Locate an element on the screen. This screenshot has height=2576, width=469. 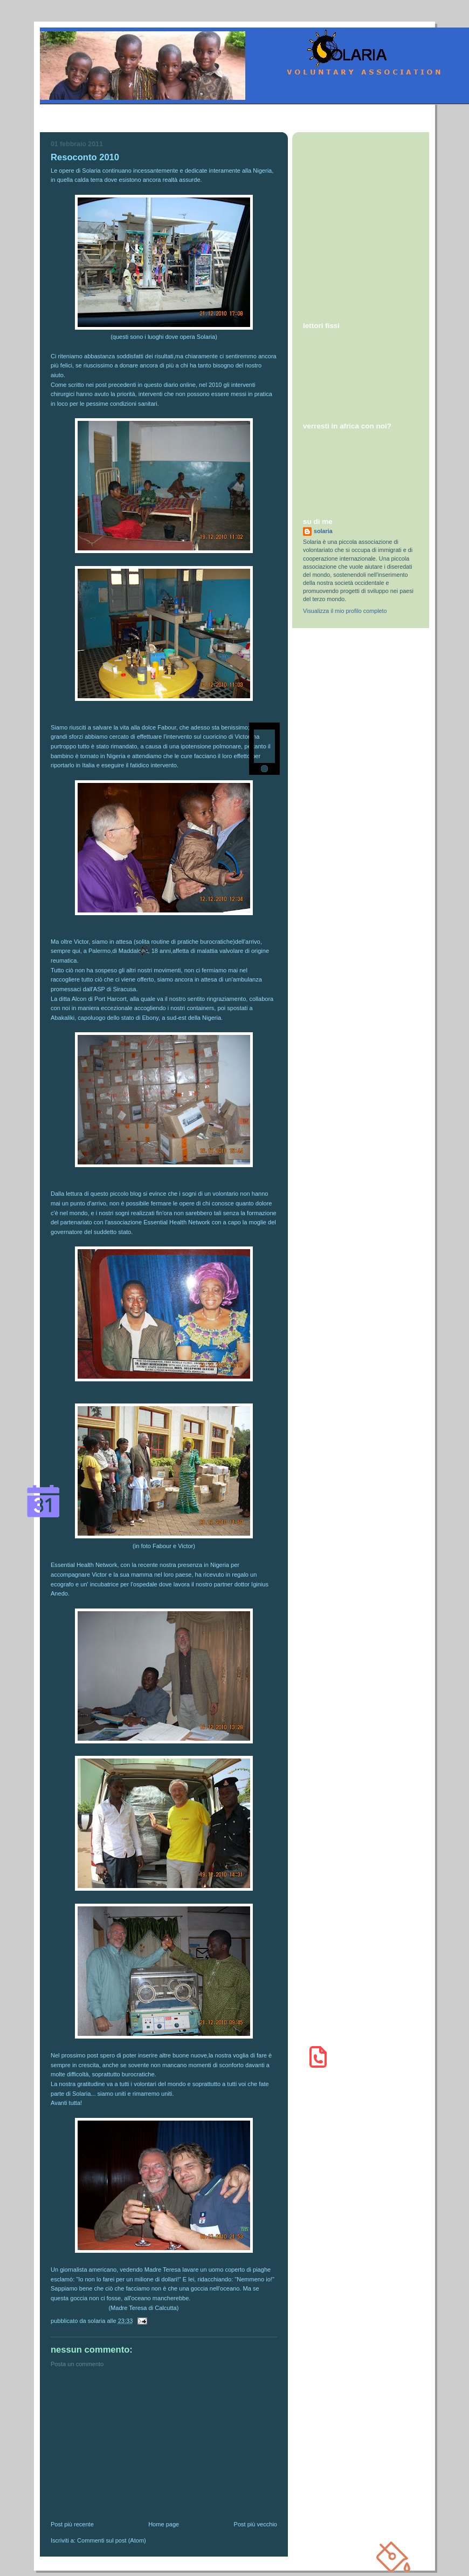
send message with high priority is located at coordinates (202, 1953).